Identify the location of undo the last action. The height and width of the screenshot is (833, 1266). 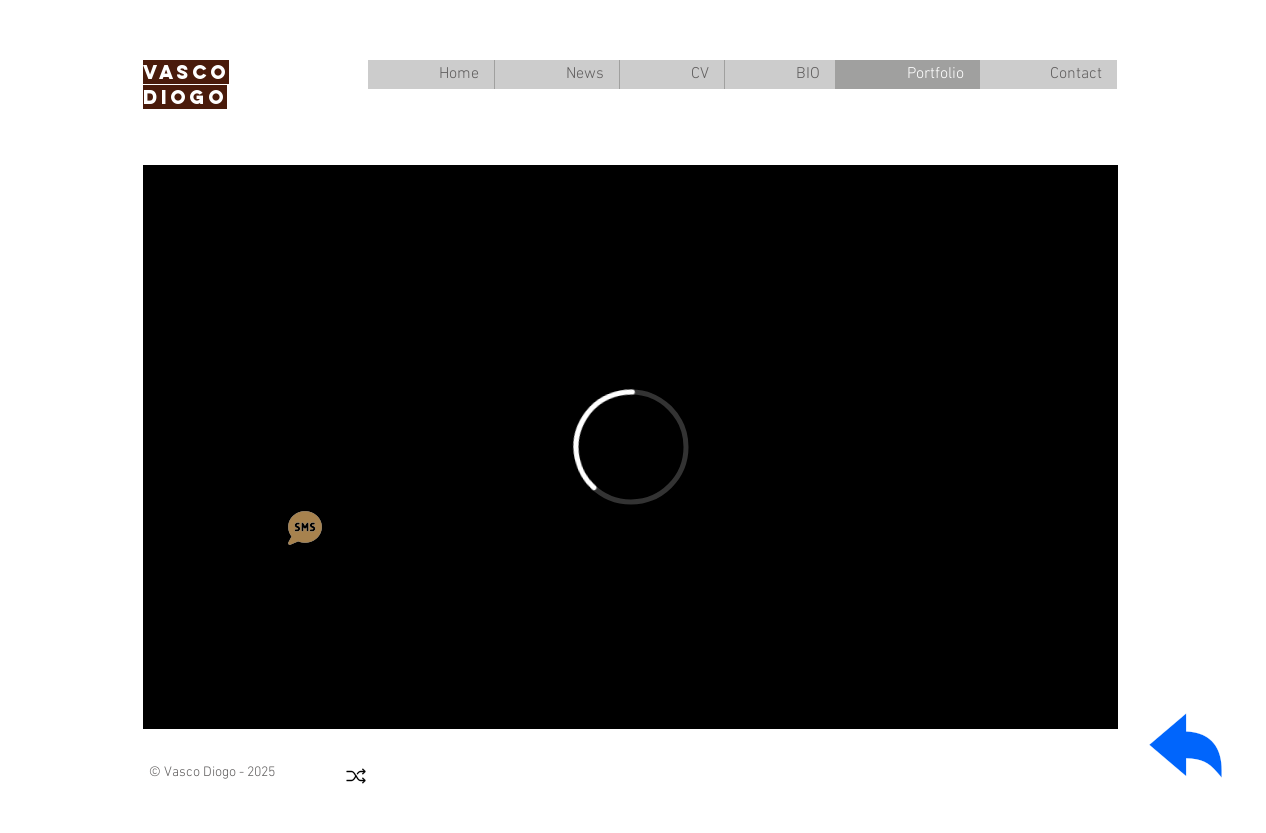
(1185, 745).